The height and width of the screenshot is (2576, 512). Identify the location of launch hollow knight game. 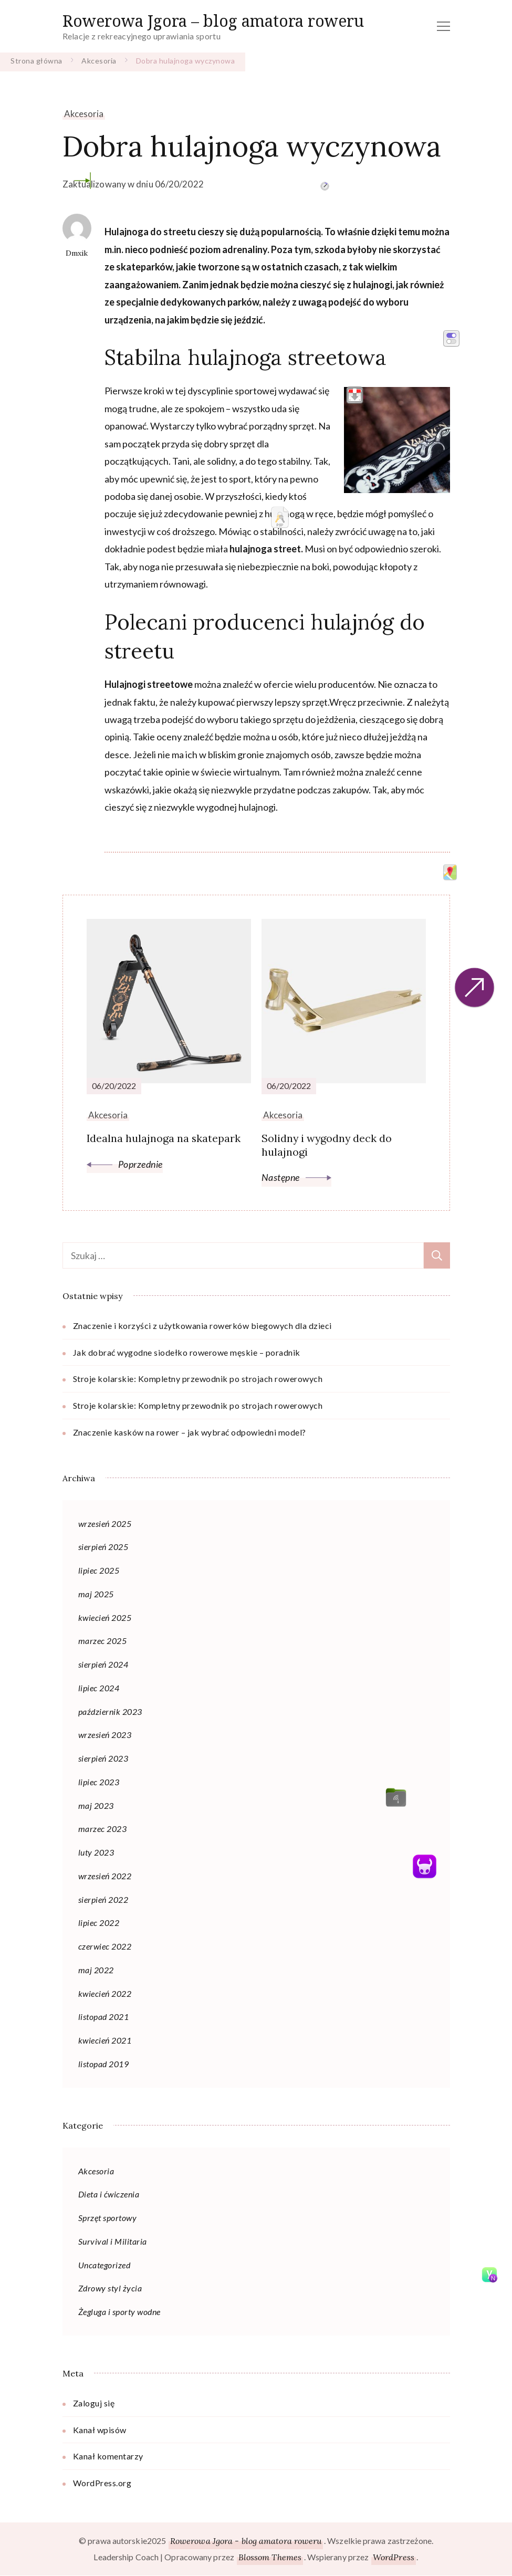
(424, 1866).